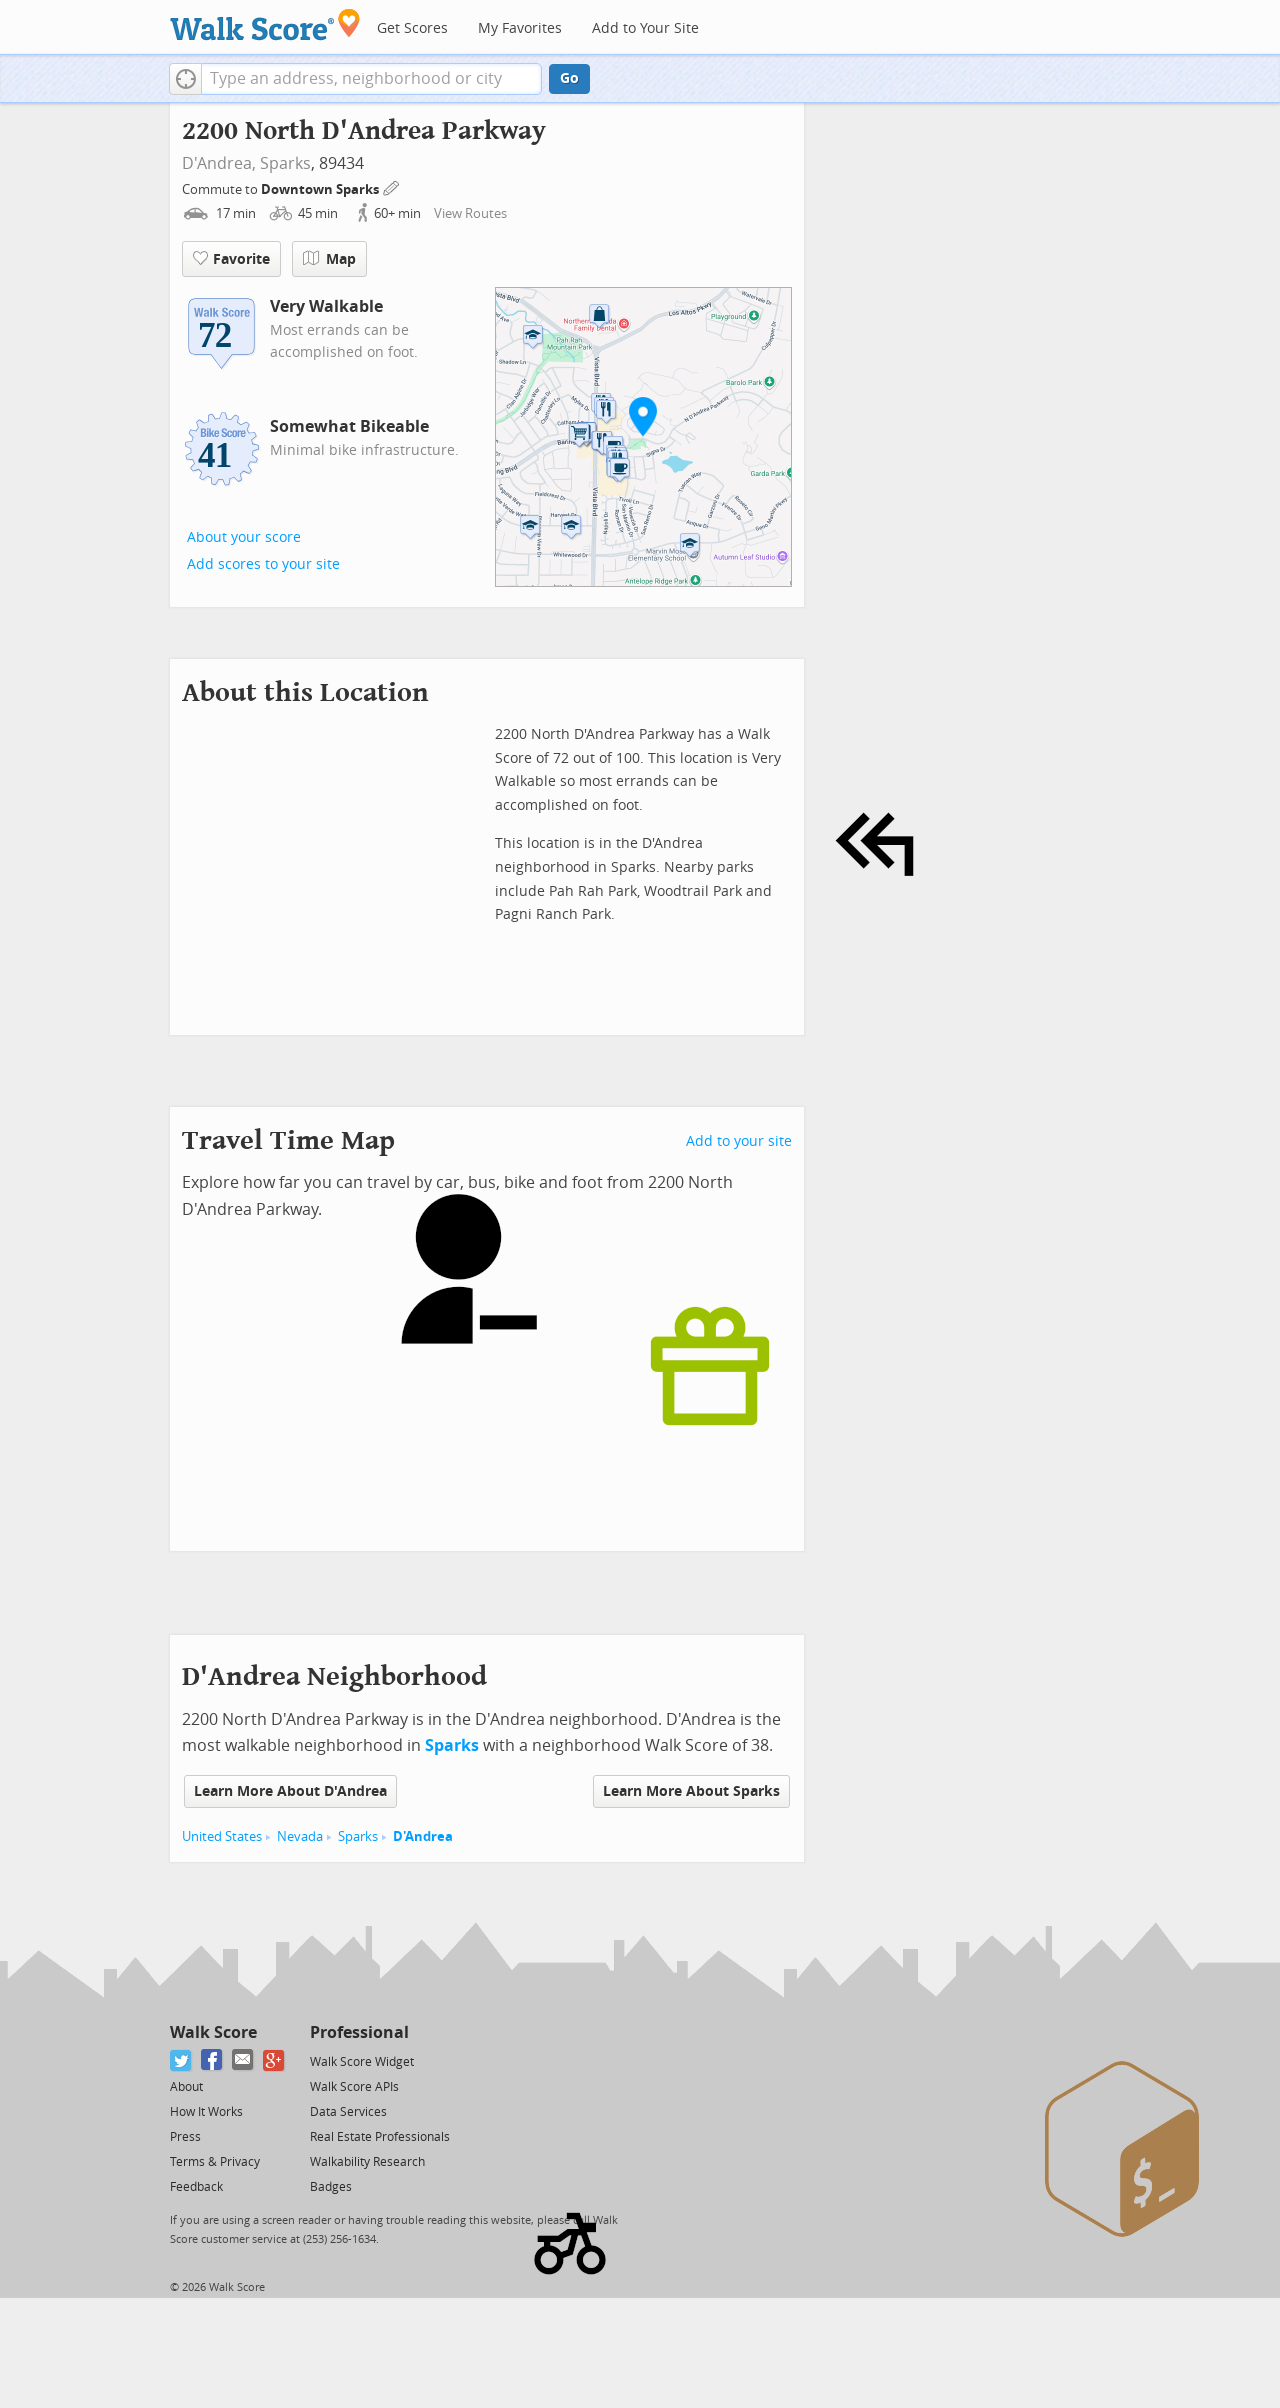 The height and width of the screenshot is (2408, 1280). I want to click on select motorcycle as transportation mode, so click(570, 2242).